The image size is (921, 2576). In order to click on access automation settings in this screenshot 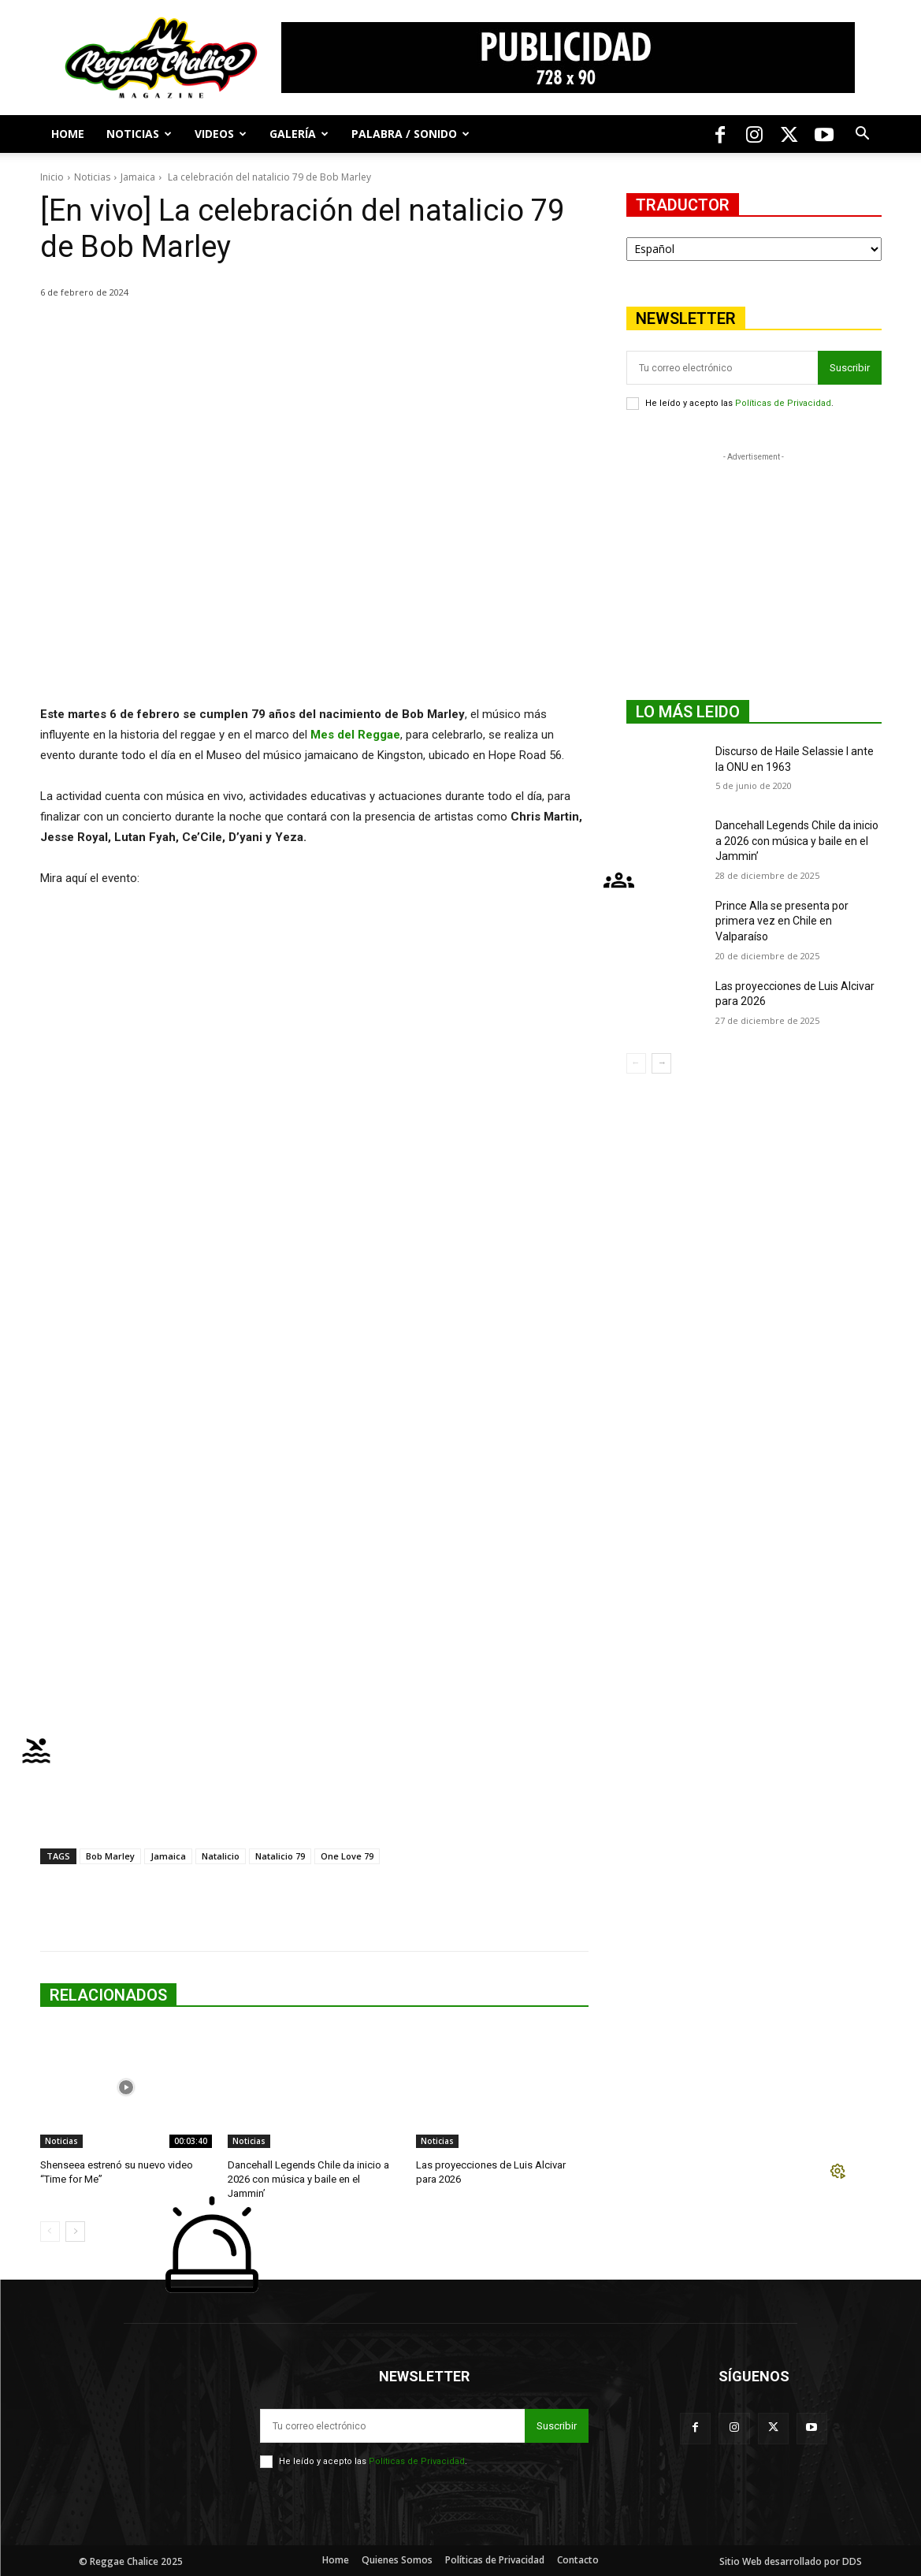, I will do `click(837, 2171)`.